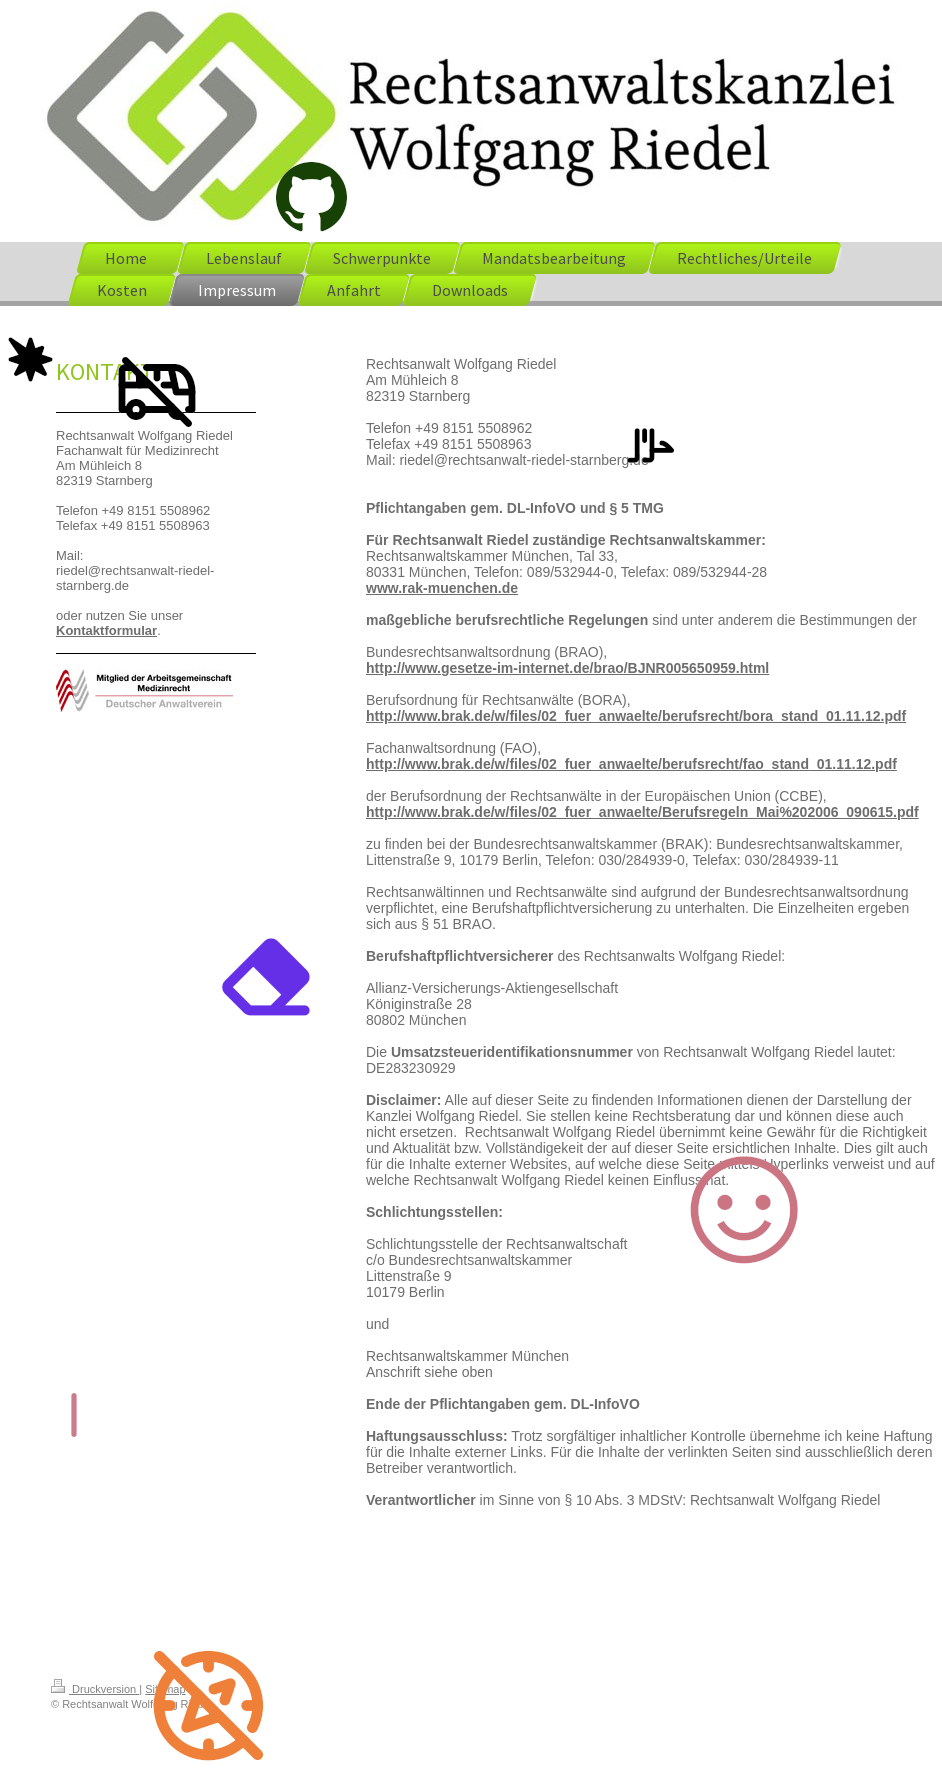 The width and height of the screenshot is (942, 1779). Describe the element at coordinates (268, 979) in the screenshot. I see `erase or clear content` at that location.